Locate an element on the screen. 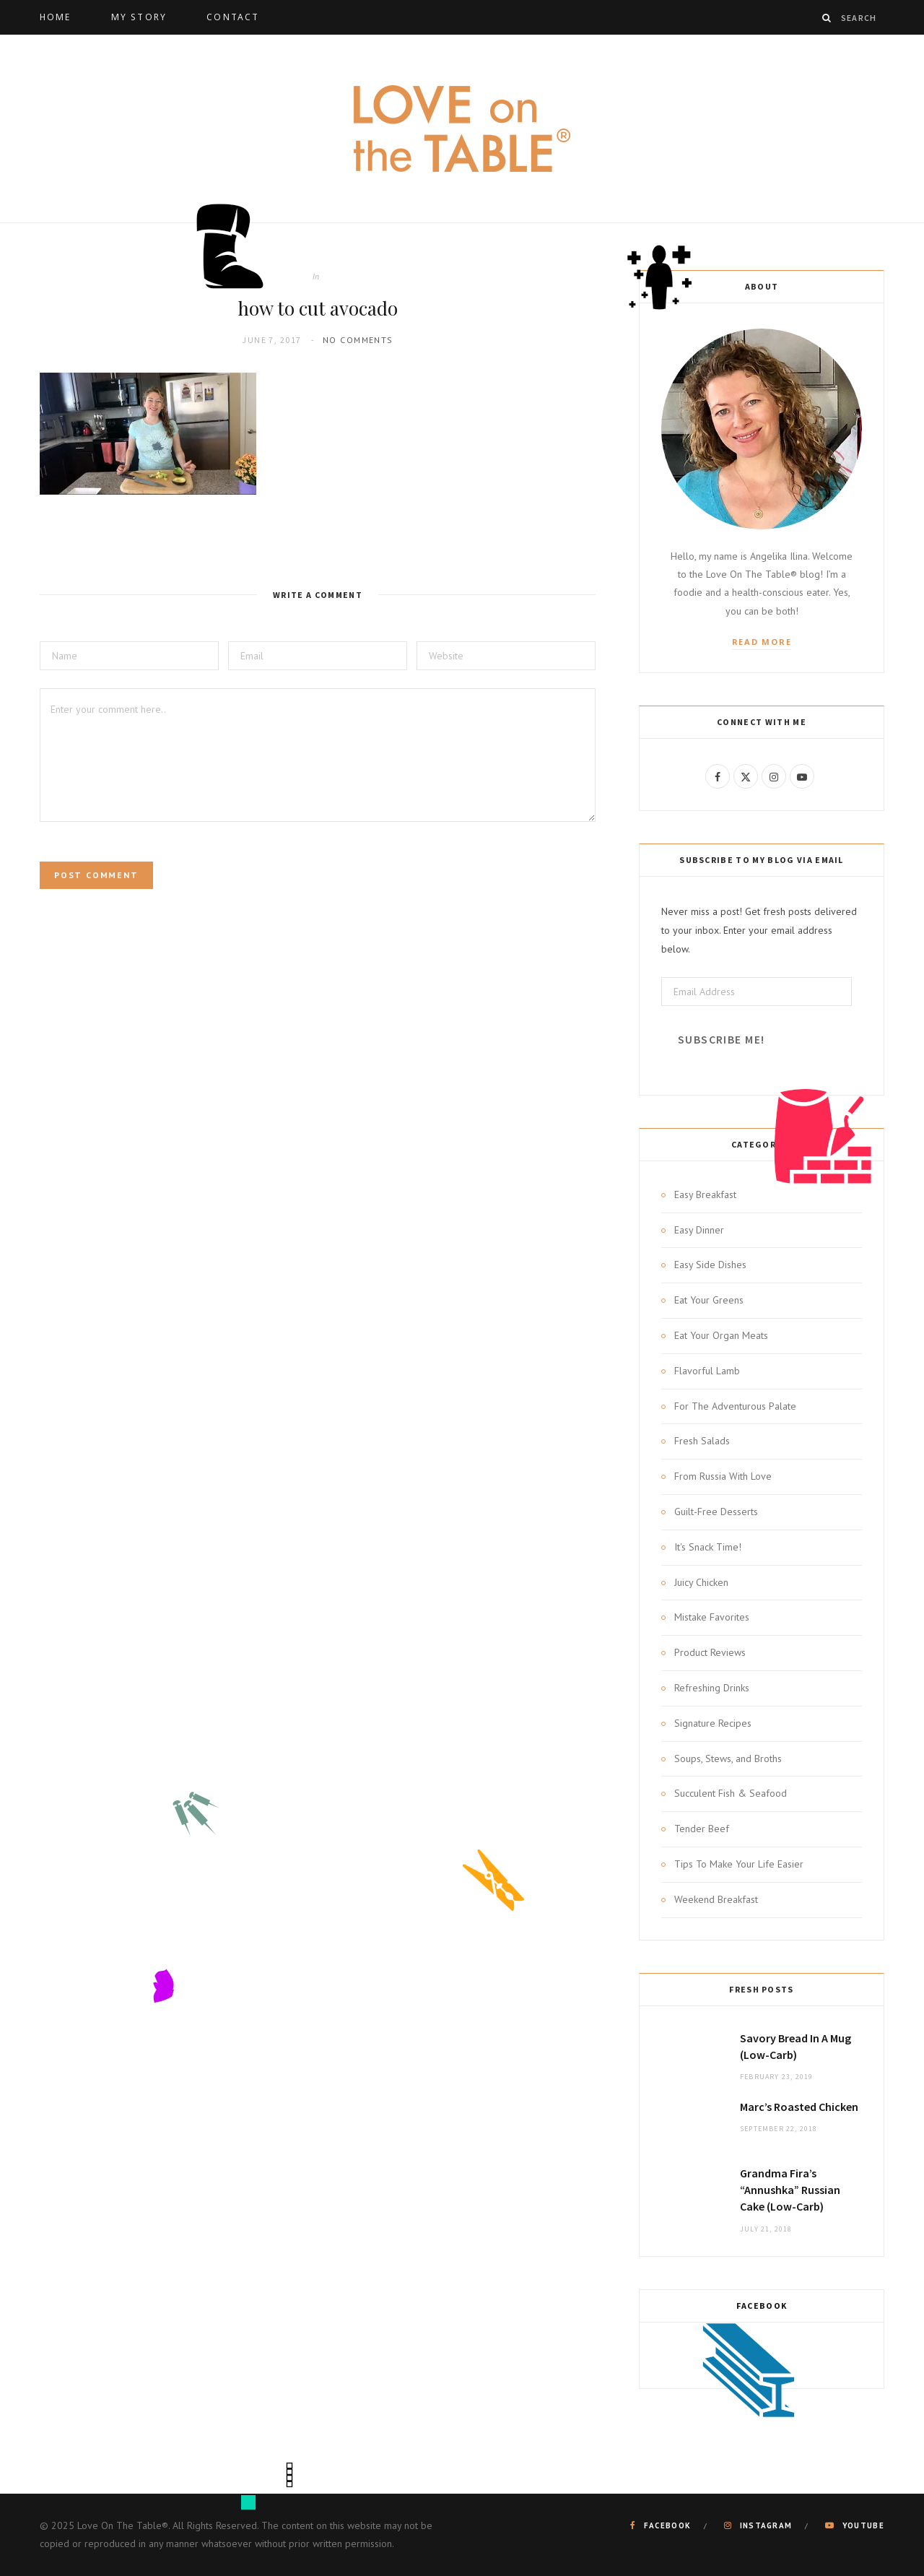 The width and height of the screenshot is (924, 2576). indicates acupuncture or needle-based treatment is located at coordinates (196, 1814).